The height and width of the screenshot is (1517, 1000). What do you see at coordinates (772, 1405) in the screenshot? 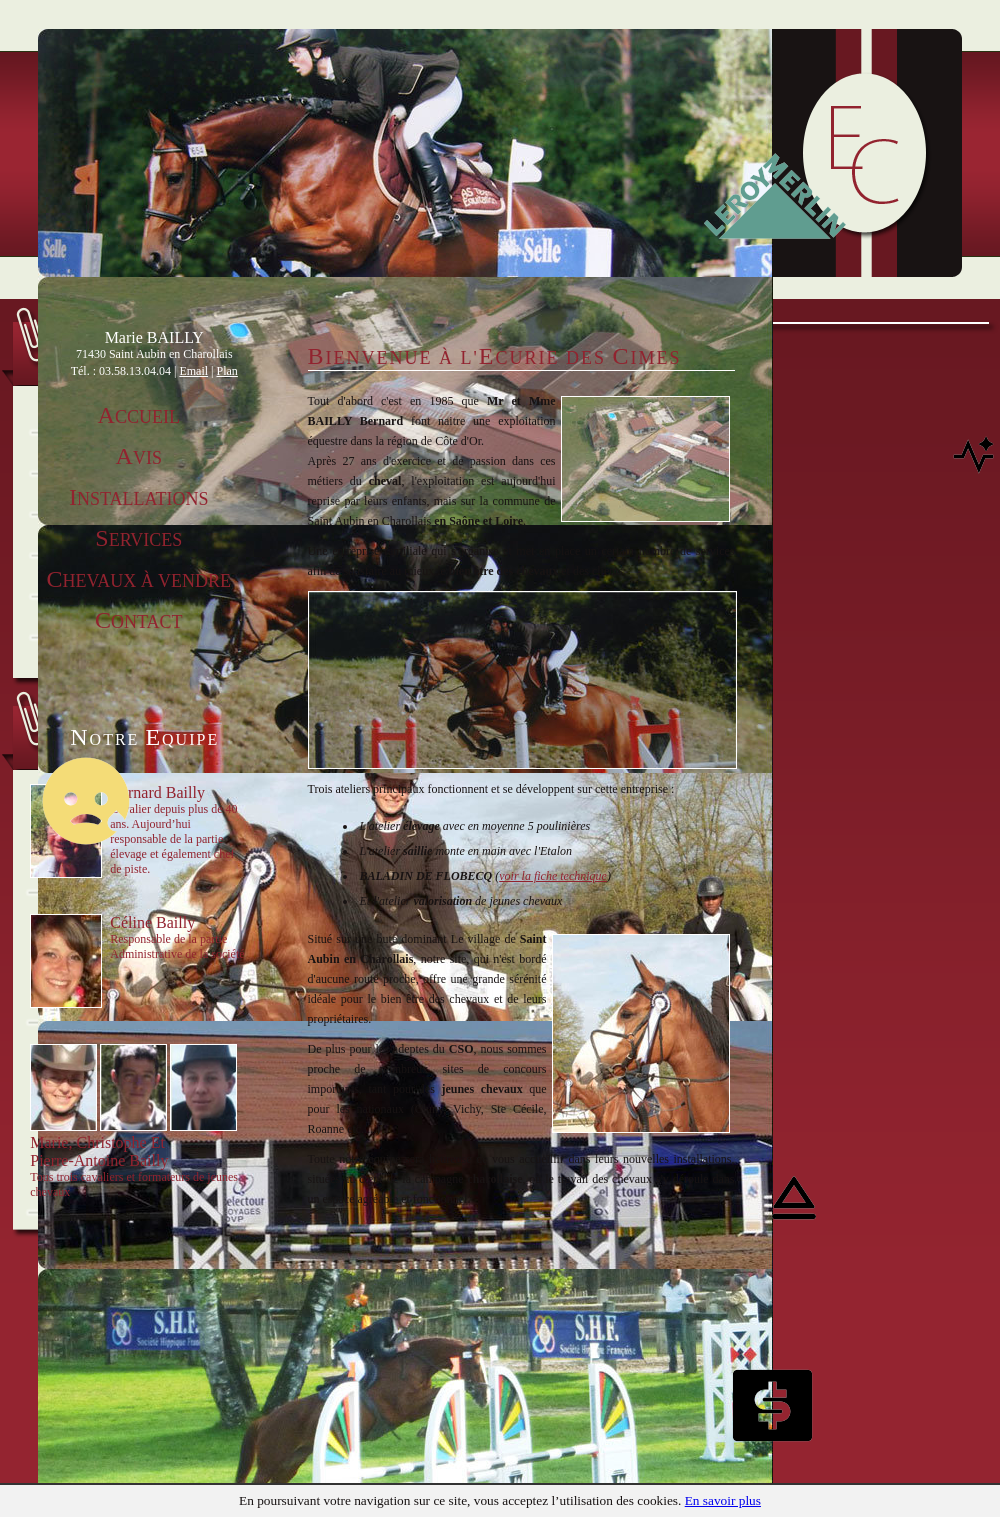
I see `access financial or payment settings` at bounding box center [772, 1405].